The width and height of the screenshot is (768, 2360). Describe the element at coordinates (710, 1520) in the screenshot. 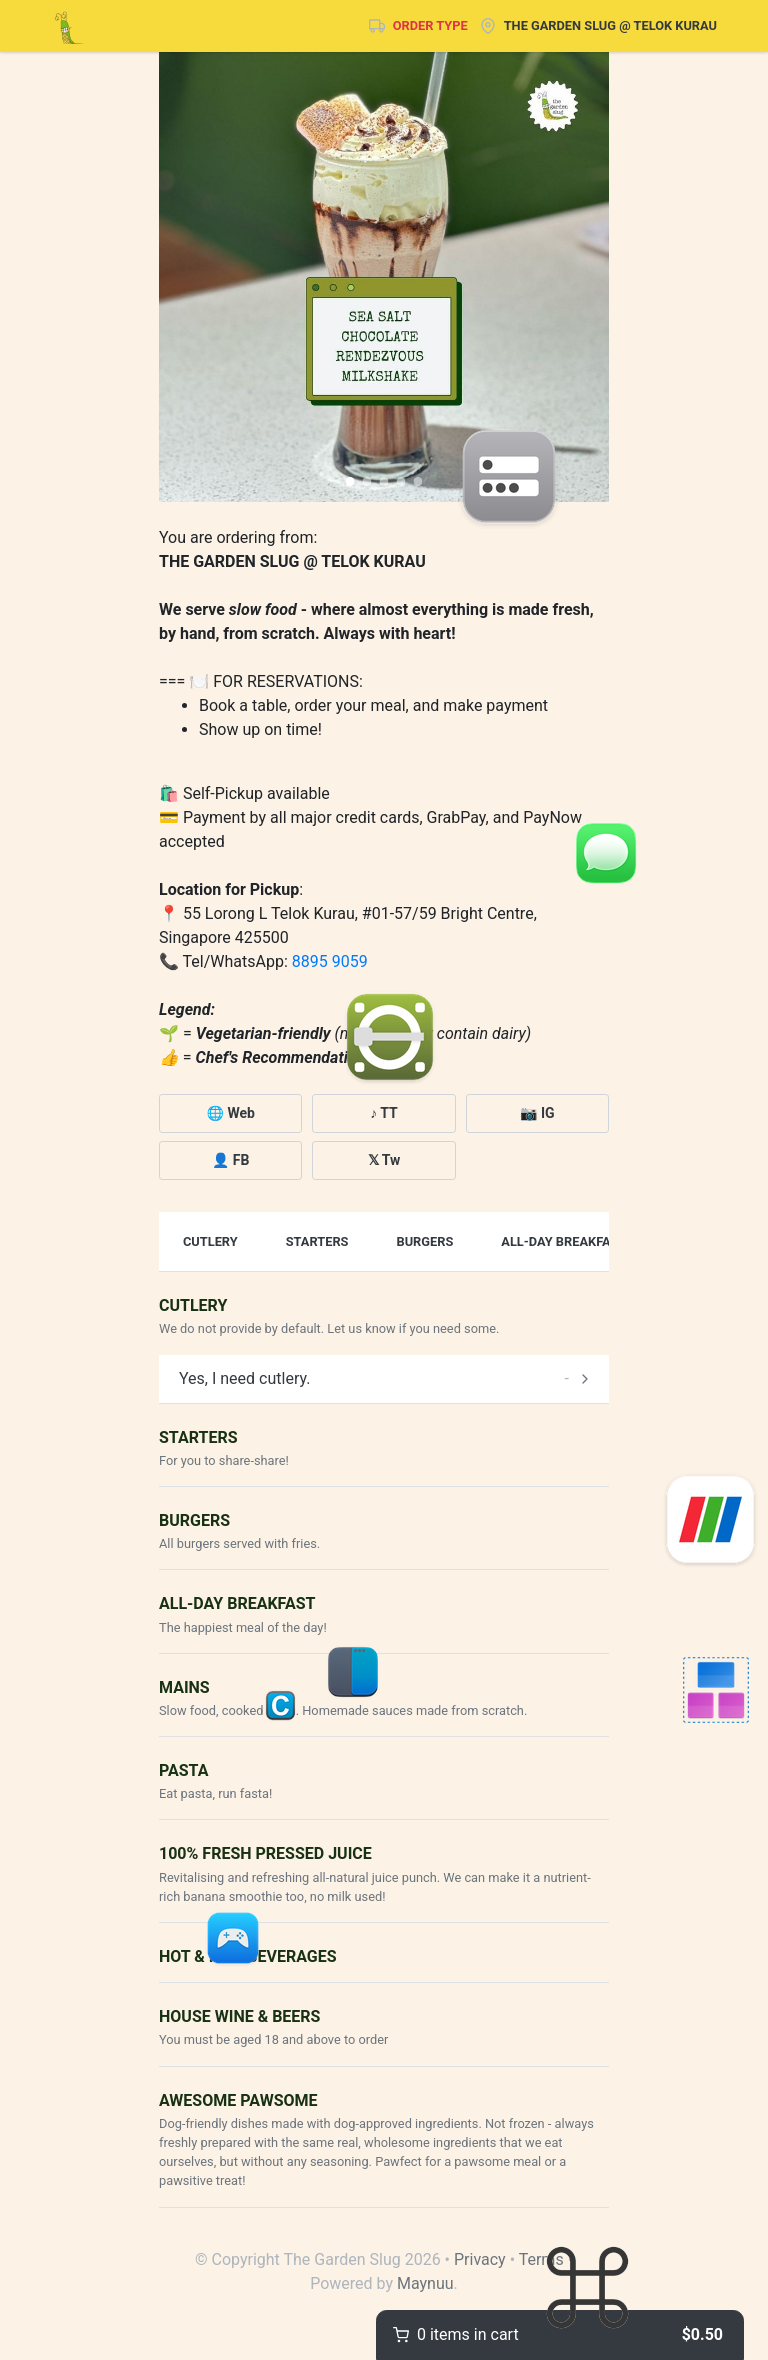

I see `open ParaView application` at that location.